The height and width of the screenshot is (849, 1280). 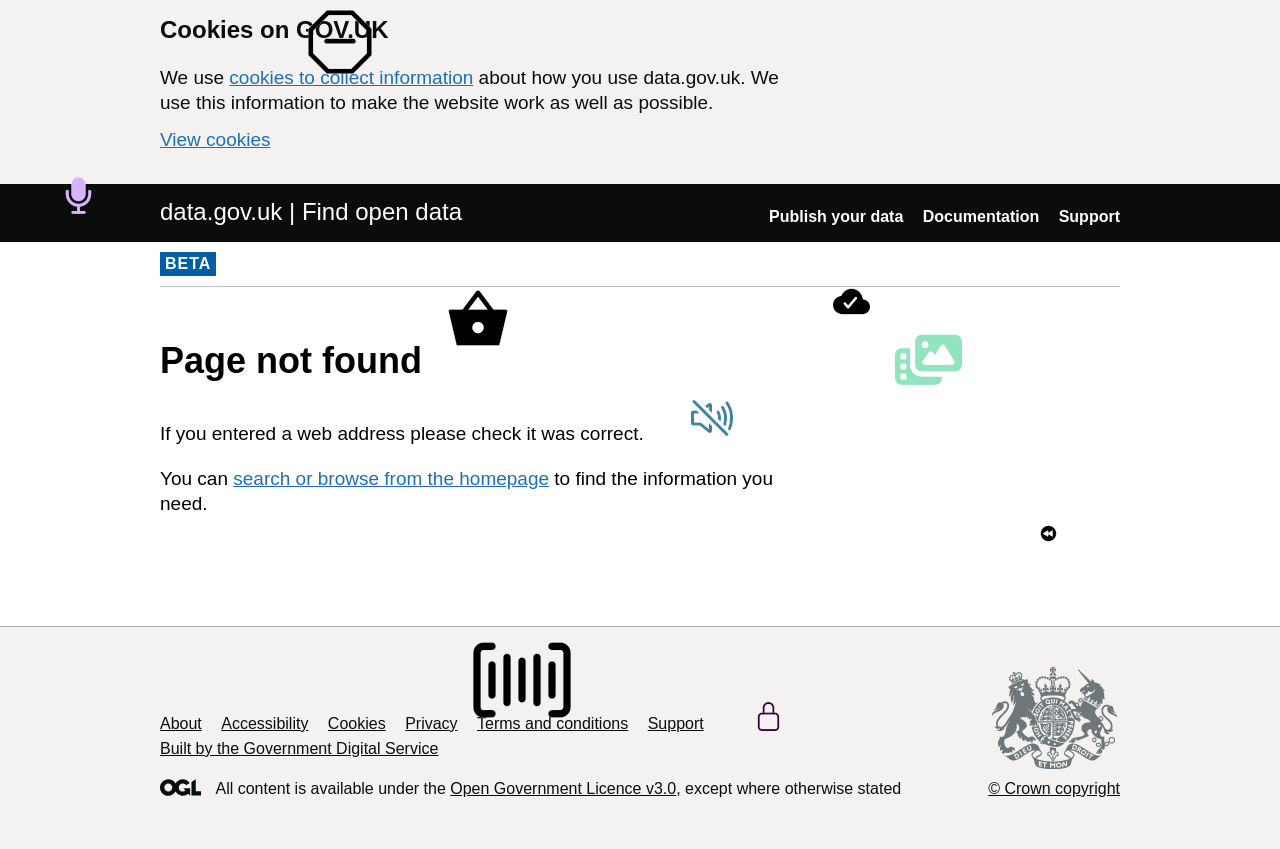 What do you see at coordinates (478, 319) in the screenshot?
I see `view your shopping basket` at bounding box center [478, 319].